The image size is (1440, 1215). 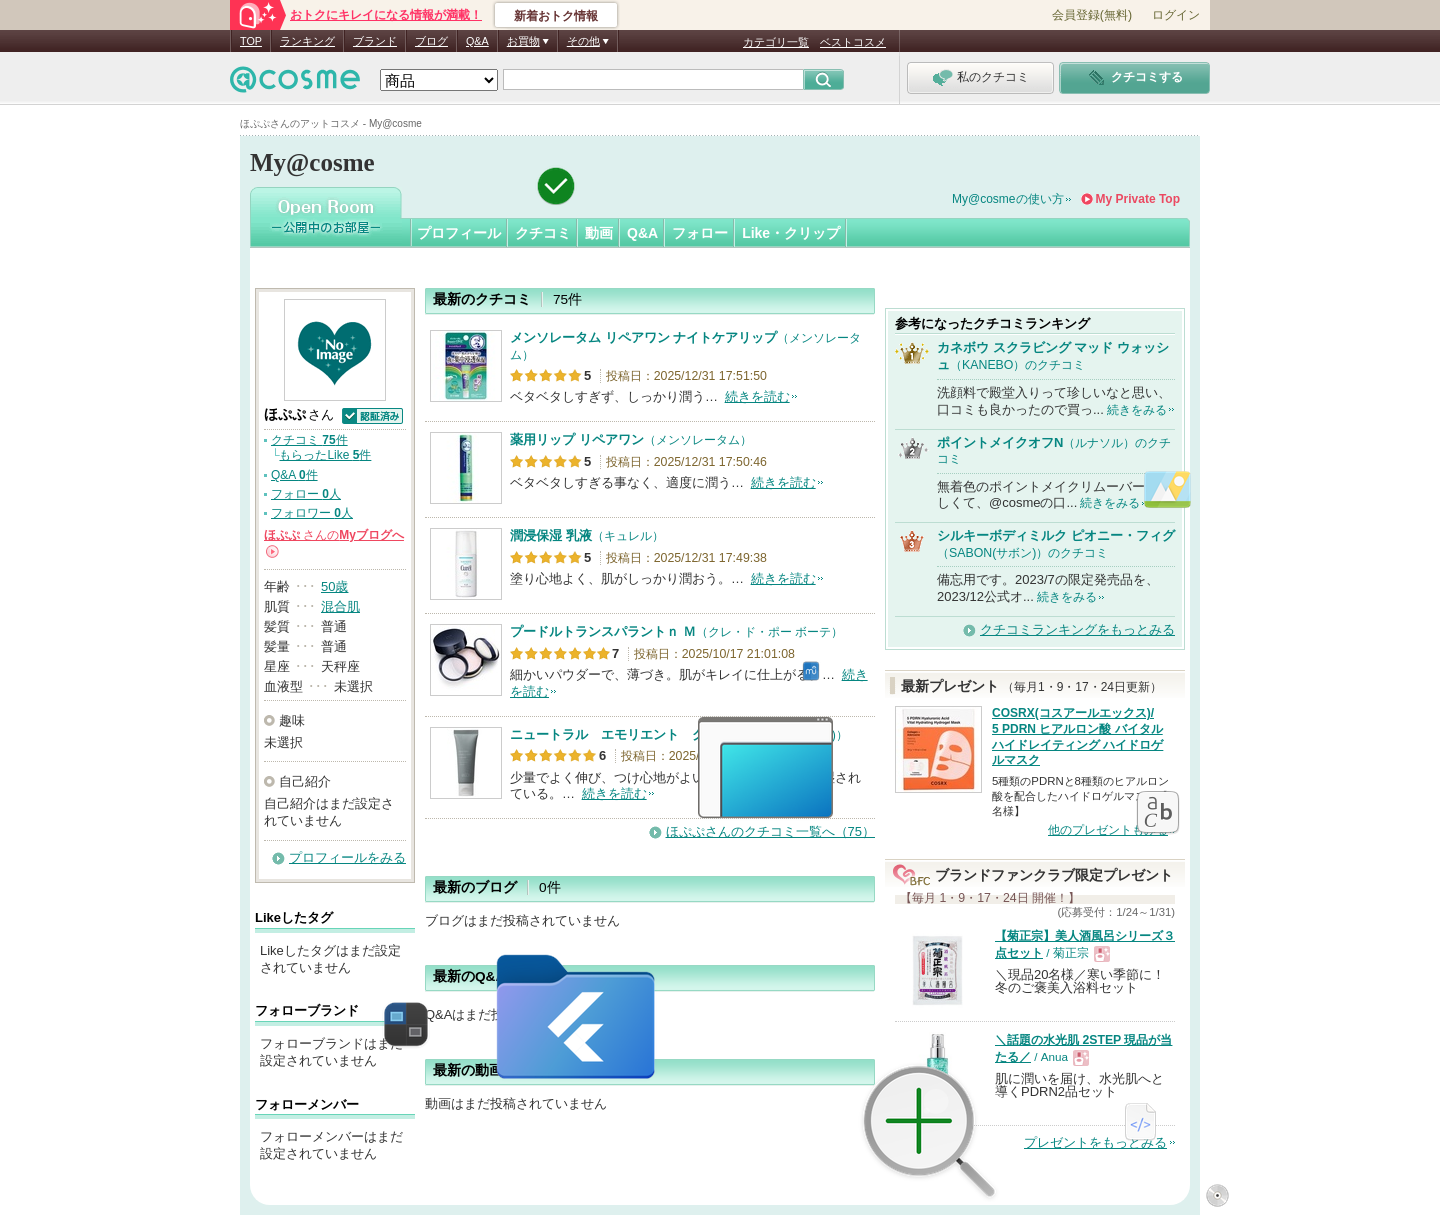 What do you see at coordinates (1217, 1195) in the screenshot?
I see `audio CD device detected` at bounding box center [1217, 1195].